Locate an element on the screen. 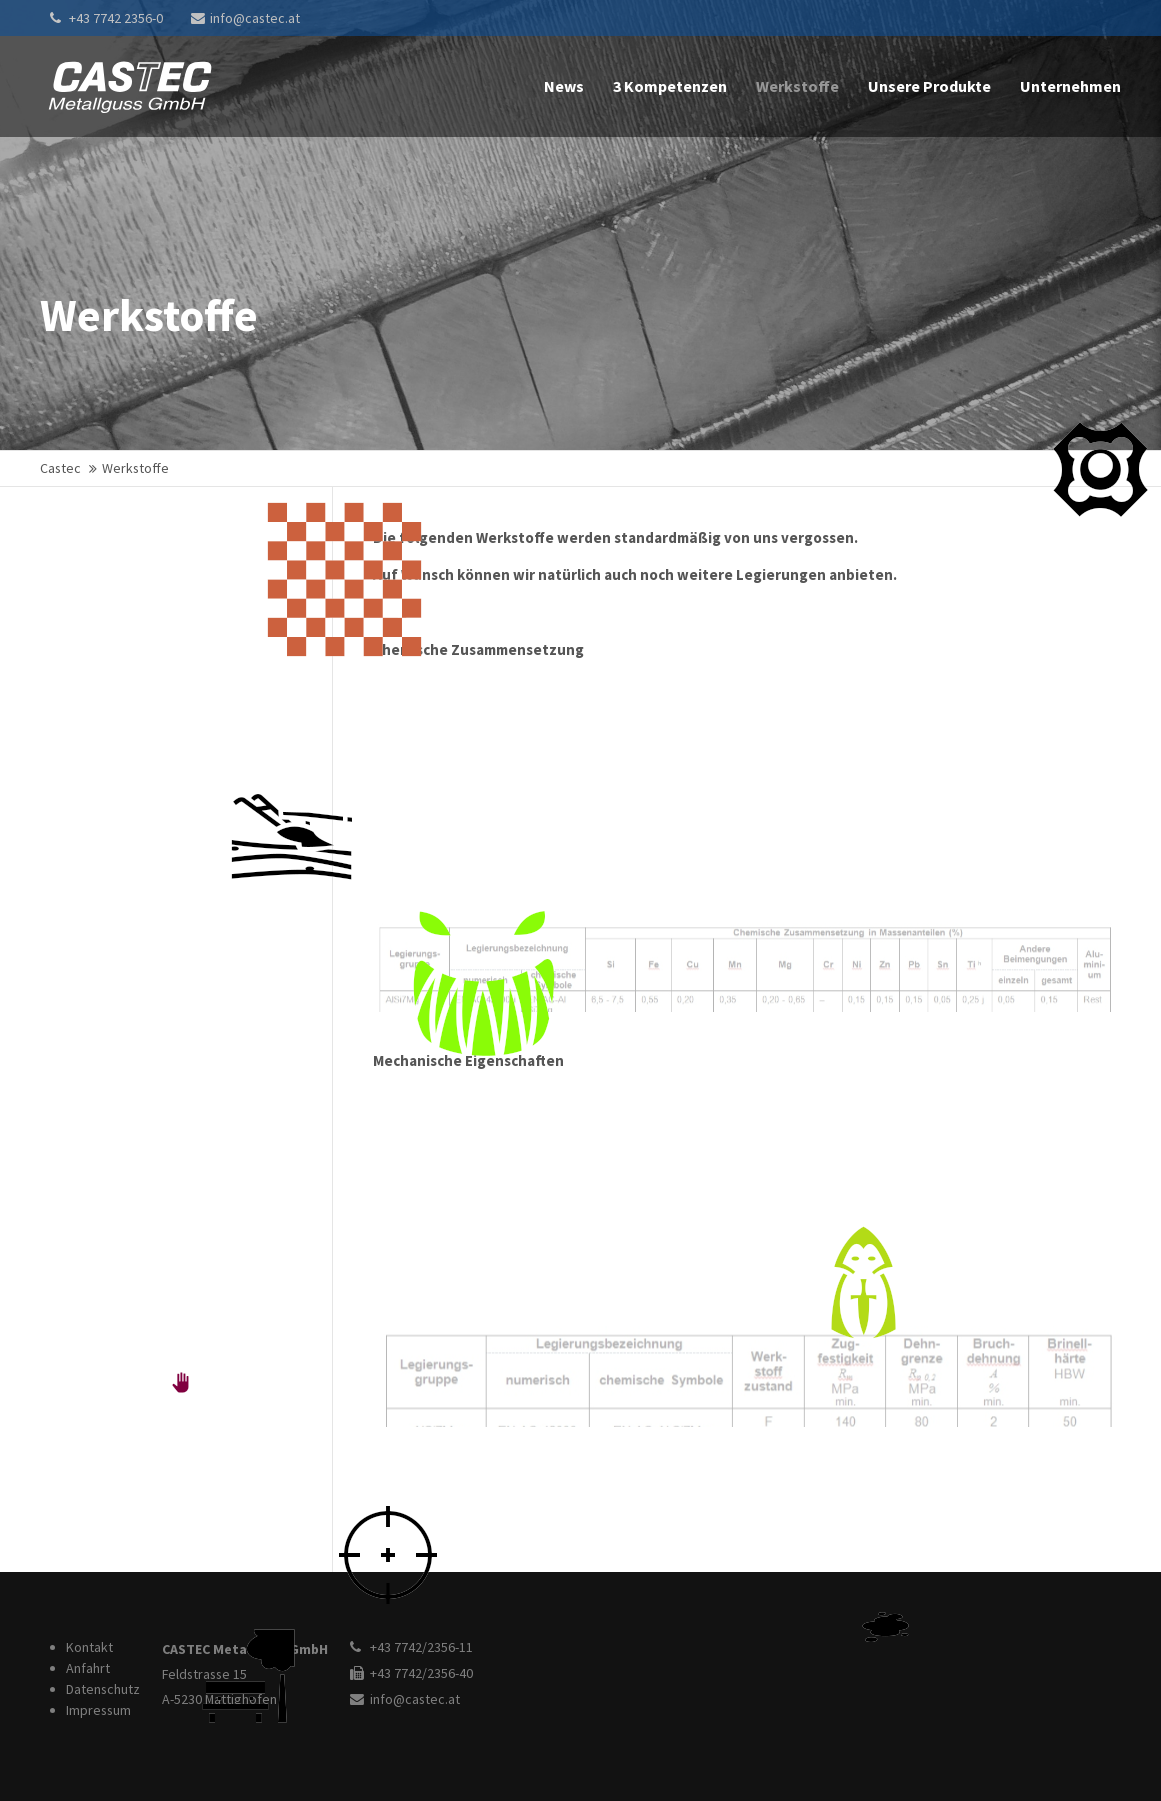  aim or target an object in a game is located at coordinates (388, 1555).